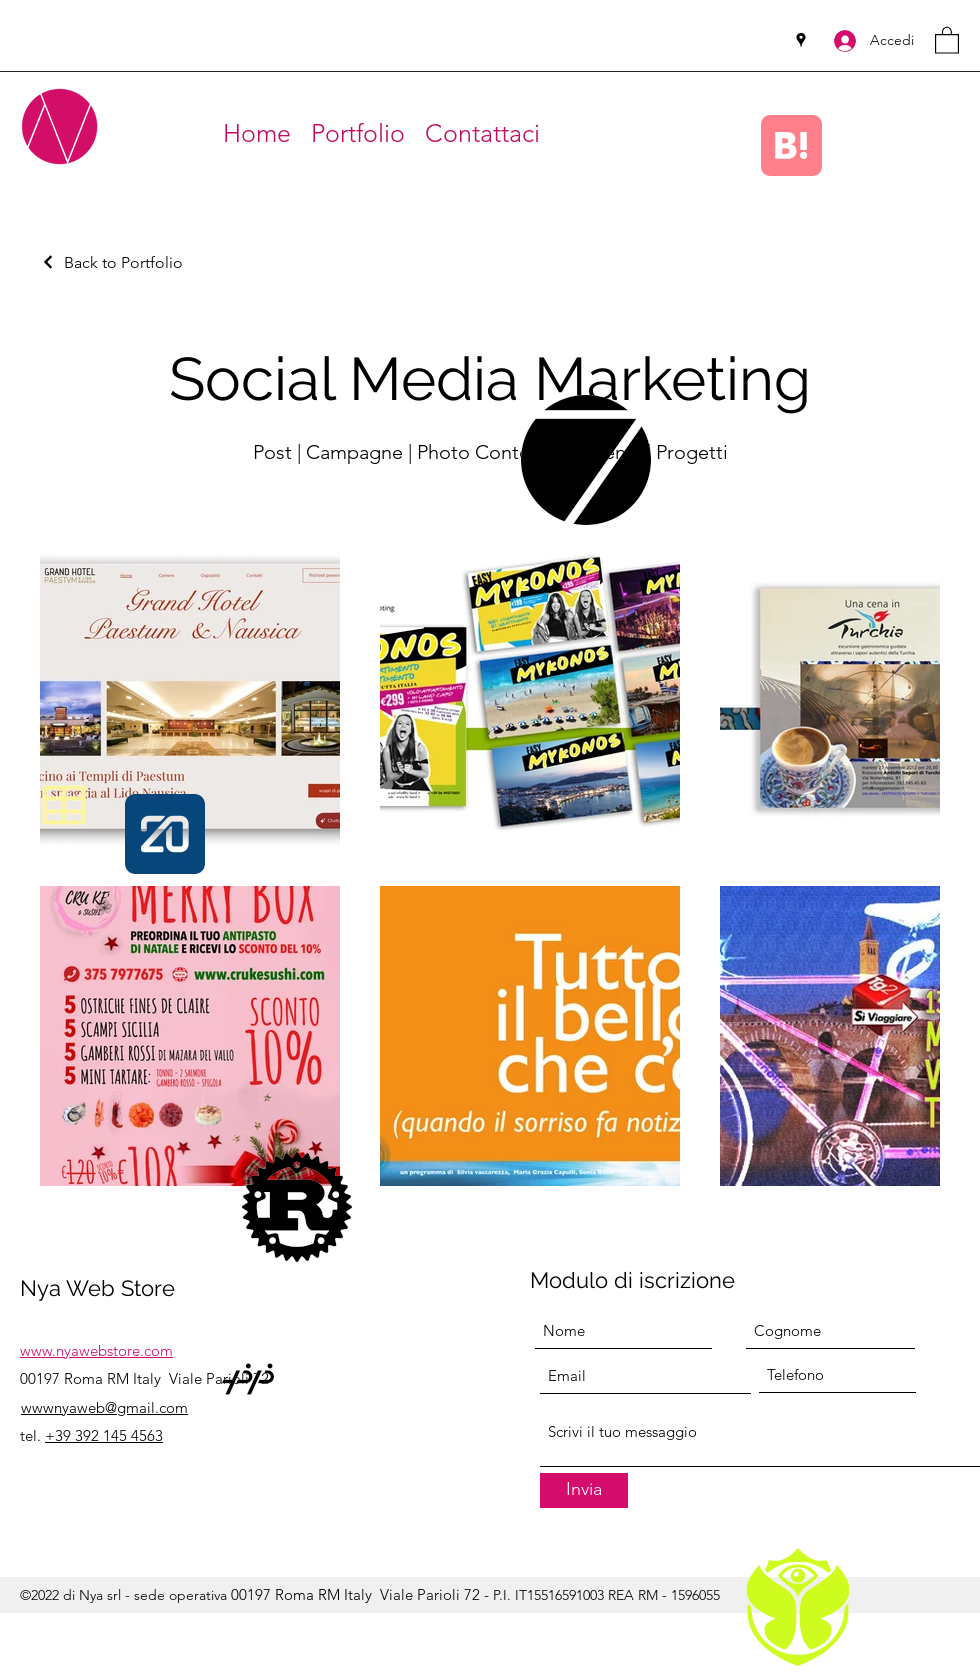 This screenshot has width=980, height=1677. What do you see at coordinates (248, 1379) in the screenshot?
I see `PaddlePaddle deep learning framework logo` at bounding box center [248, 1379].